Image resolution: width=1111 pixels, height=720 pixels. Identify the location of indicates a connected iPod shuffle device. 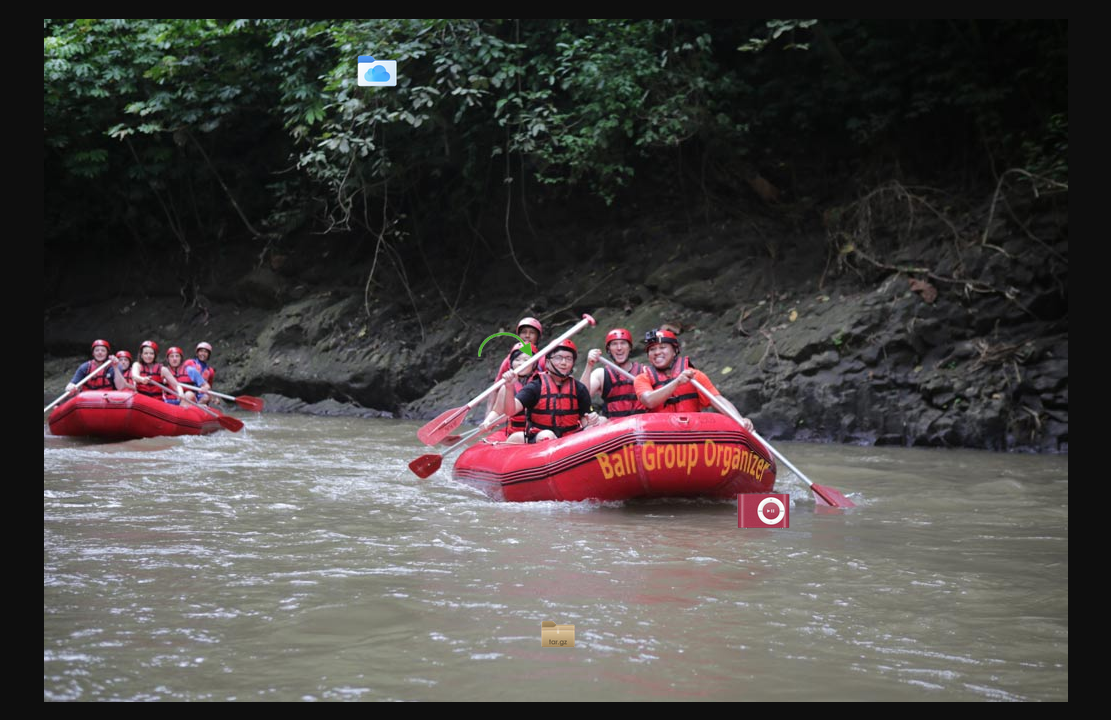
(763, 501).